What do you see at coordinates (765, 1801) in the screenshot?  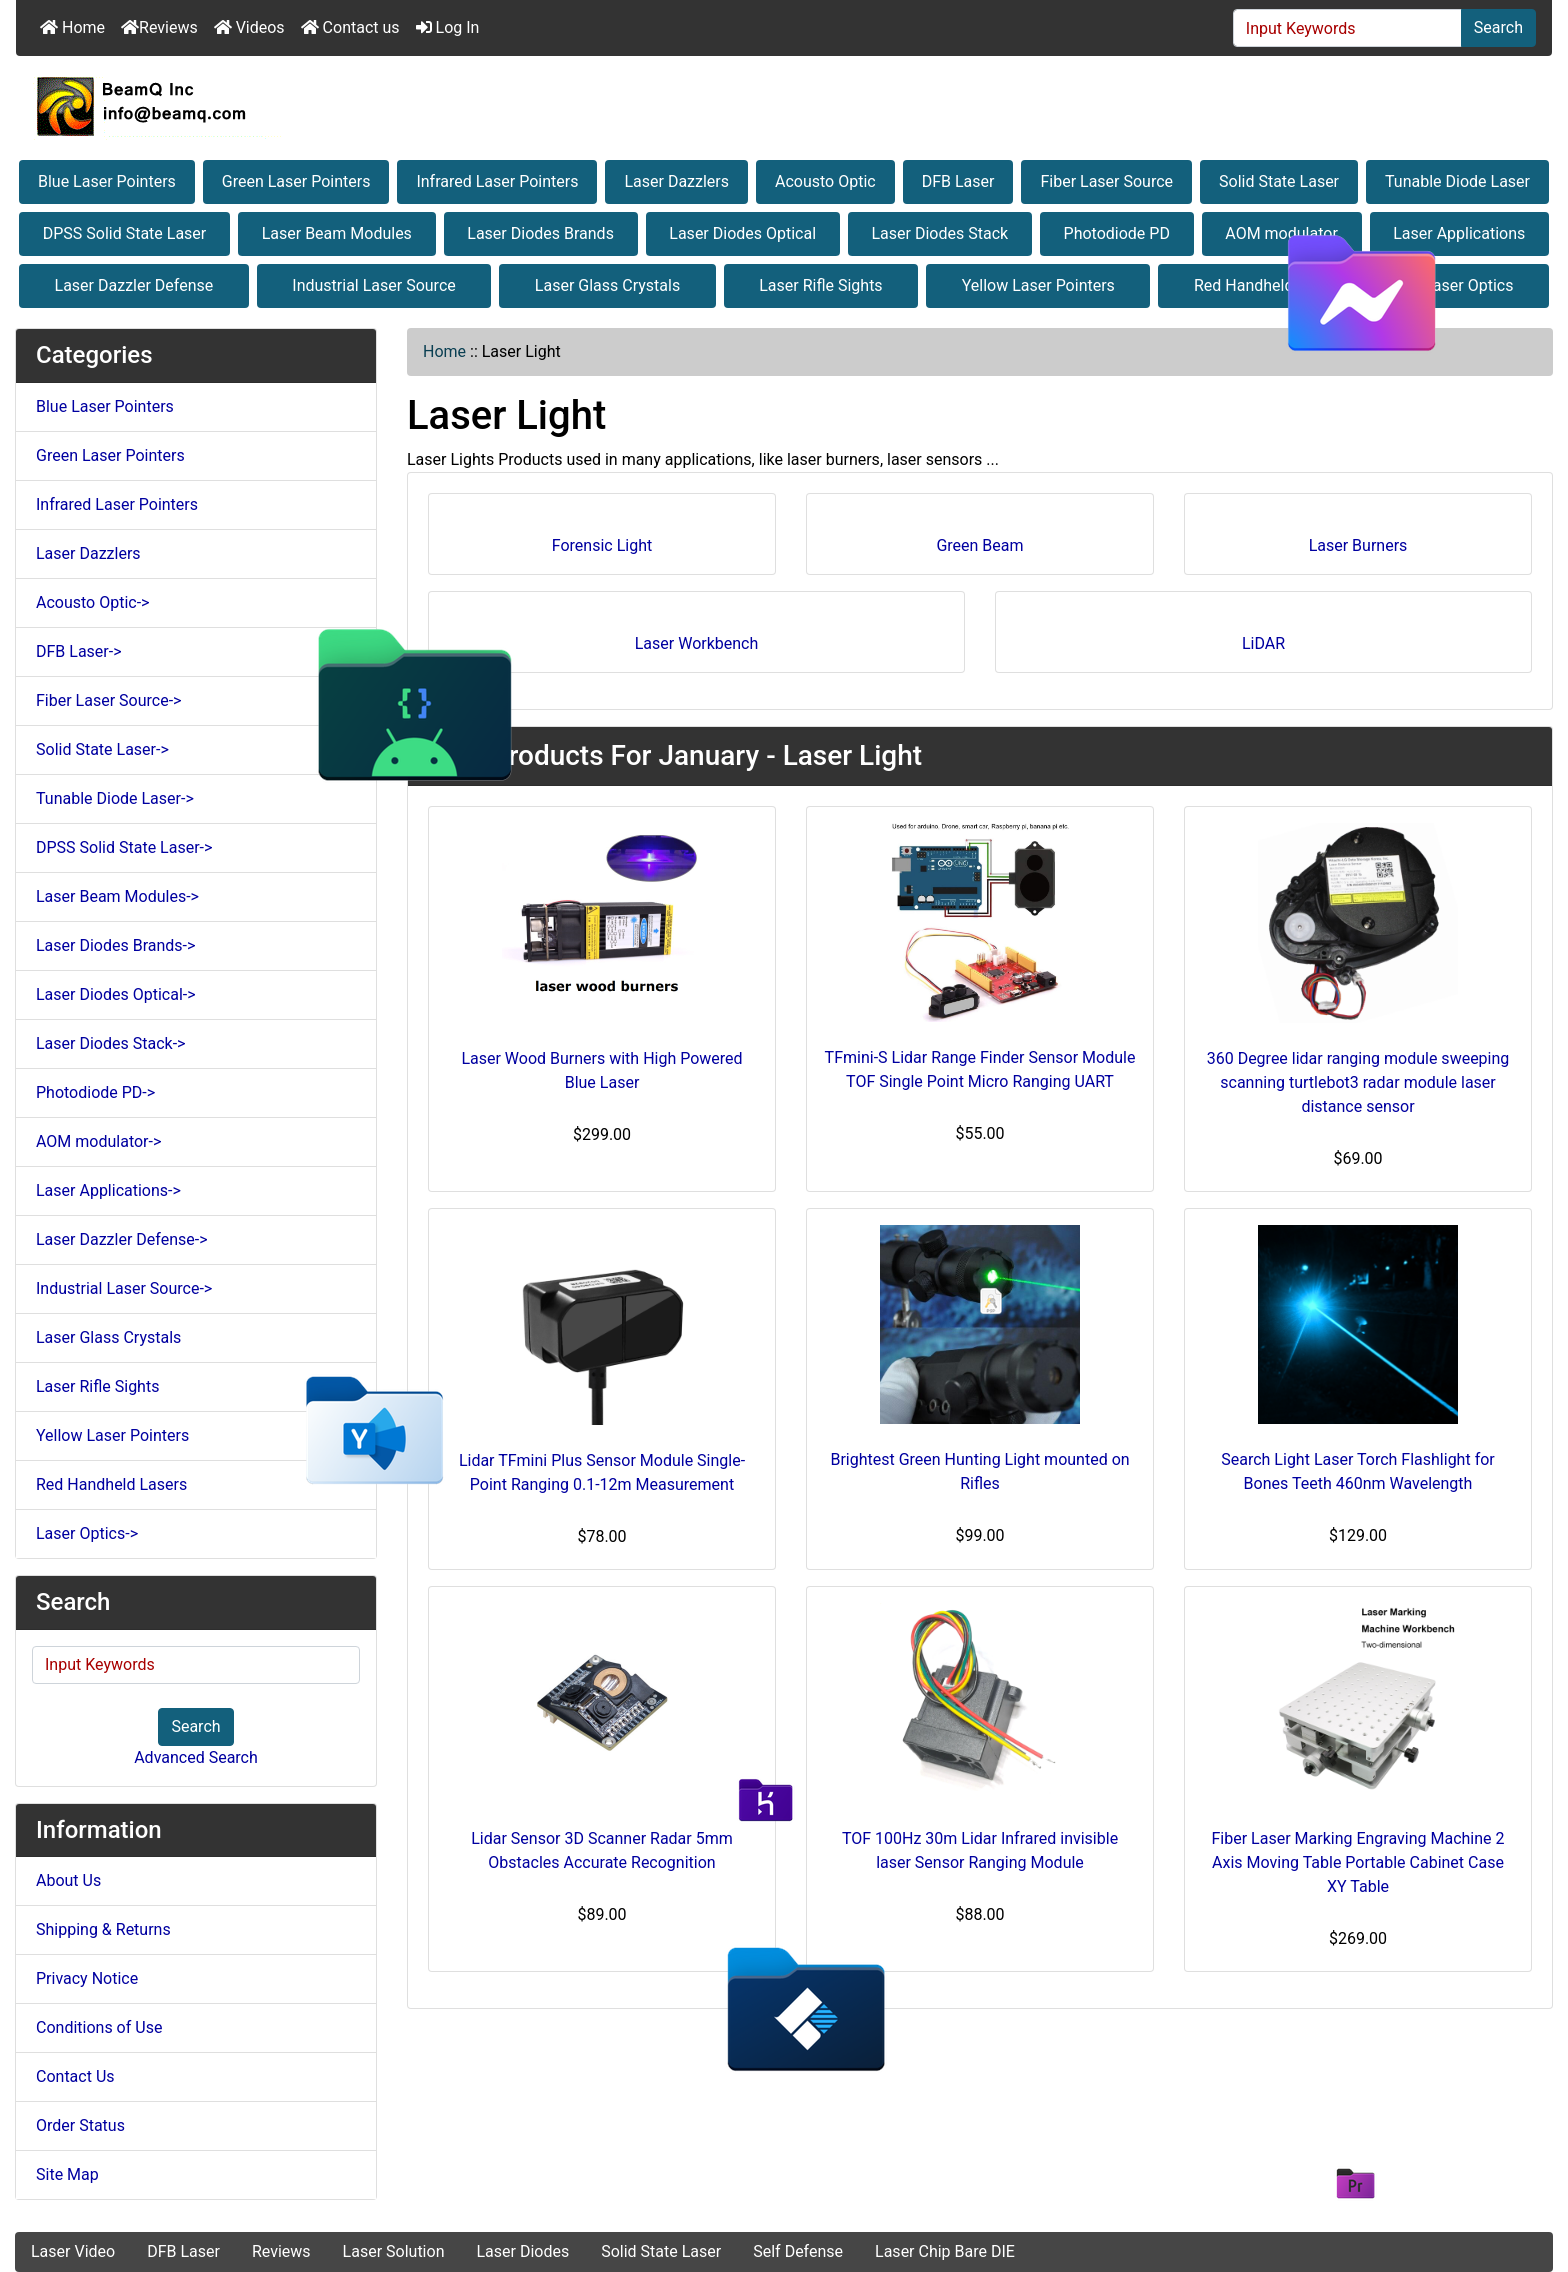 I see `folder containing Heroku project files` at bounding box center [765, 1801].